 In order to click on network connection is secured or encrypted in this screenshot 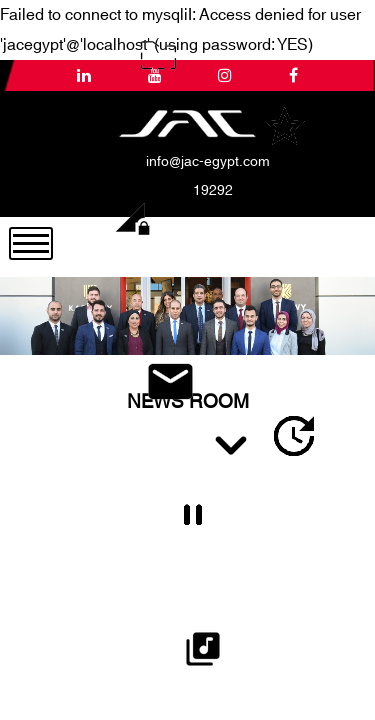, I will do `click(132, 219)`.